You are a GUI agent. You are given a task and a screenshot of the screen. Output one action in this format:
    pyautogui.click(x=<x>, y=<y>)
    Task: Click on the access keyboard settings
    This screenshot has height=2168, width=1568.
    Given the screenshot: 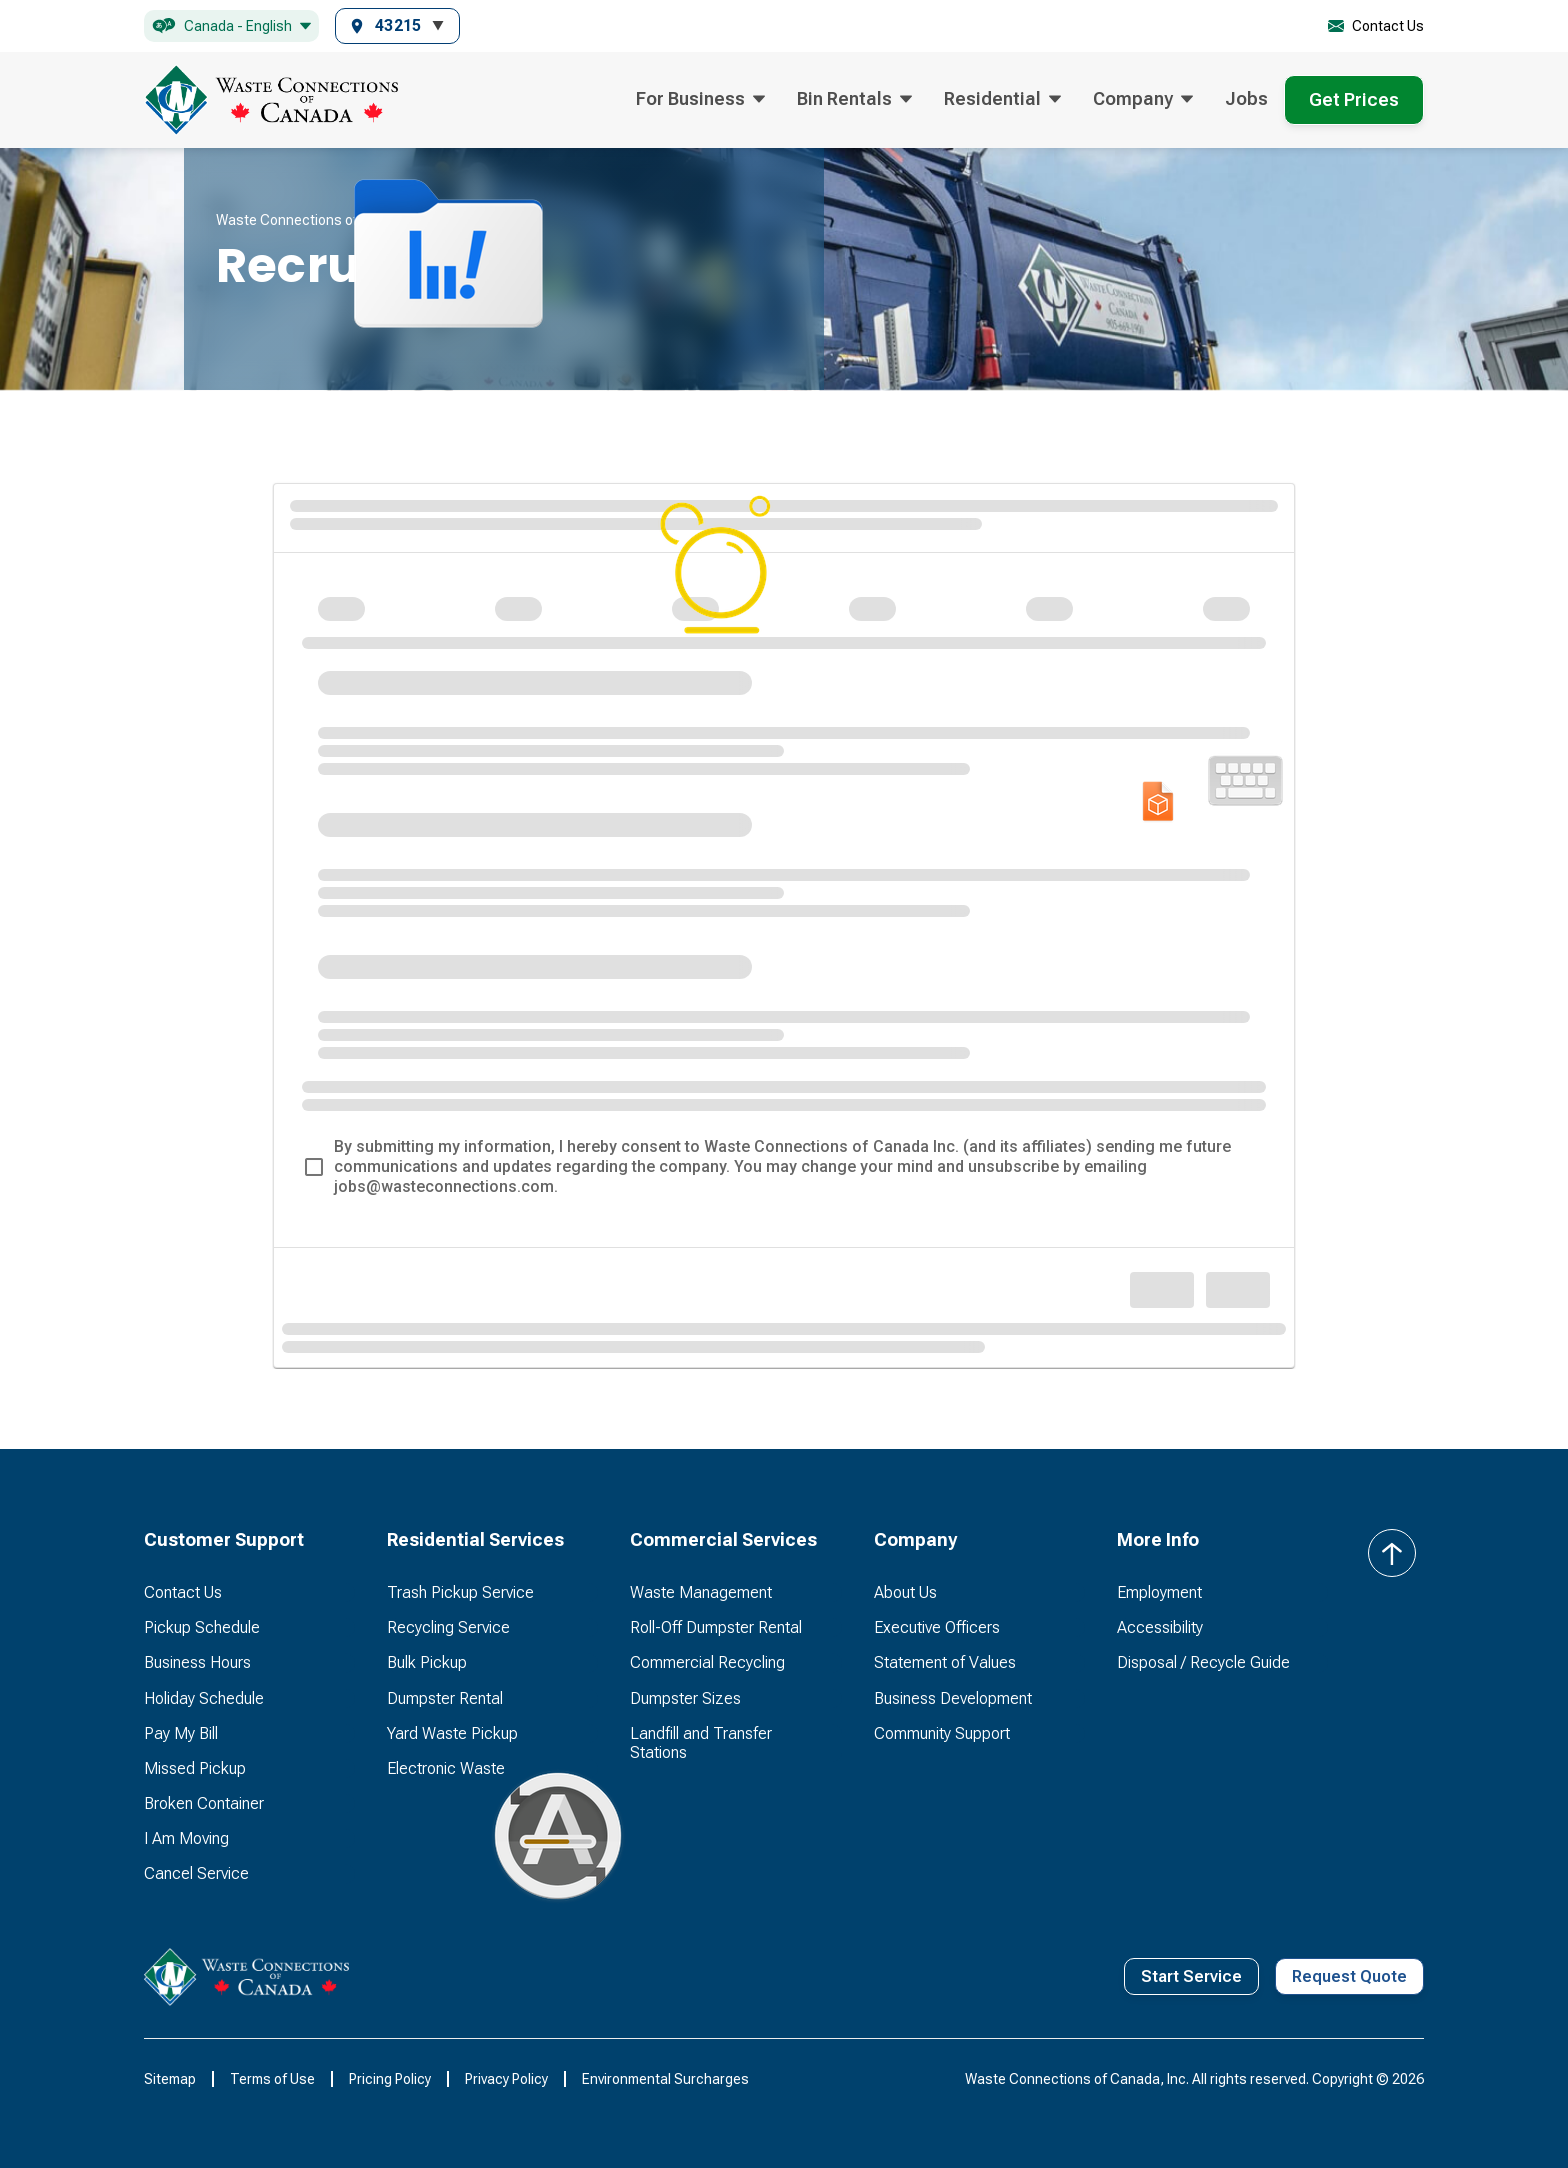 What is the action you would take?
    pyautogui.click(x=1245, y=780)
    